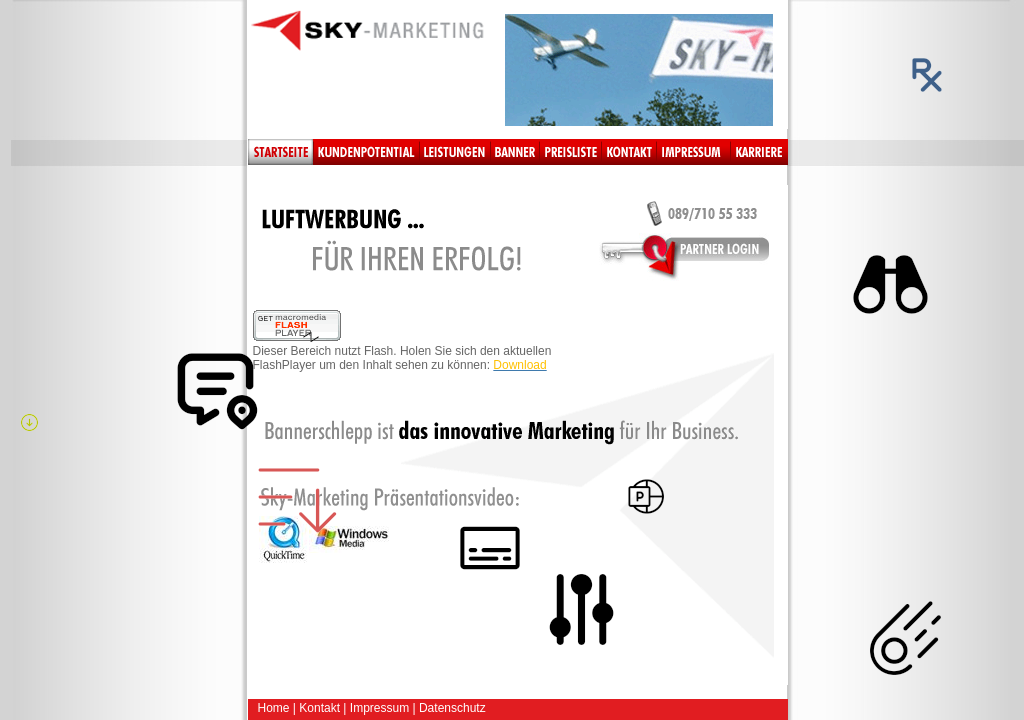 Image resolution: width=1024 pixels, height=720 pixels. Describe the element at coordinates (905, 639) in the screenshot. I see `indicates a crash or system error` at that location.